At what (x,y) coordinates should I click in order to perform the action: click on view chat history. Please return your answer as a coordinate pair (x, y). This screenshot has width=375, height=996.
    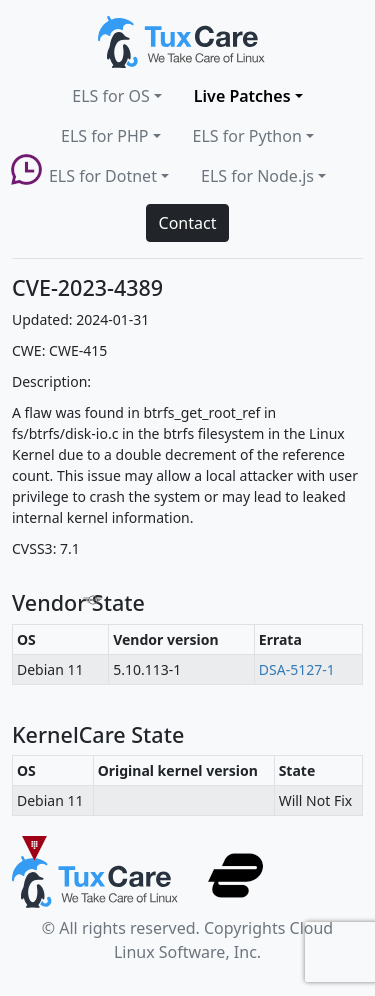
    Looking at the image, I should click on (26, 169).